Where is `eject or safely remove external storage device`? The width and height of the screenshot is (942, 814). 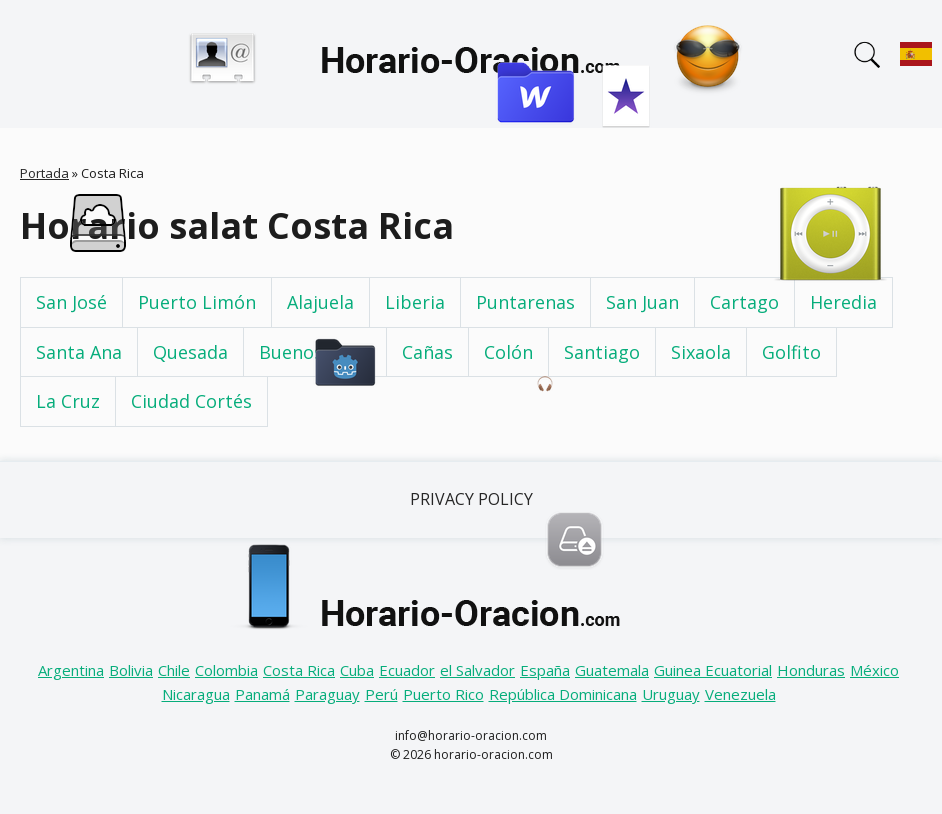
eject or safely remove external storage device is located at coordinates (574, 540).